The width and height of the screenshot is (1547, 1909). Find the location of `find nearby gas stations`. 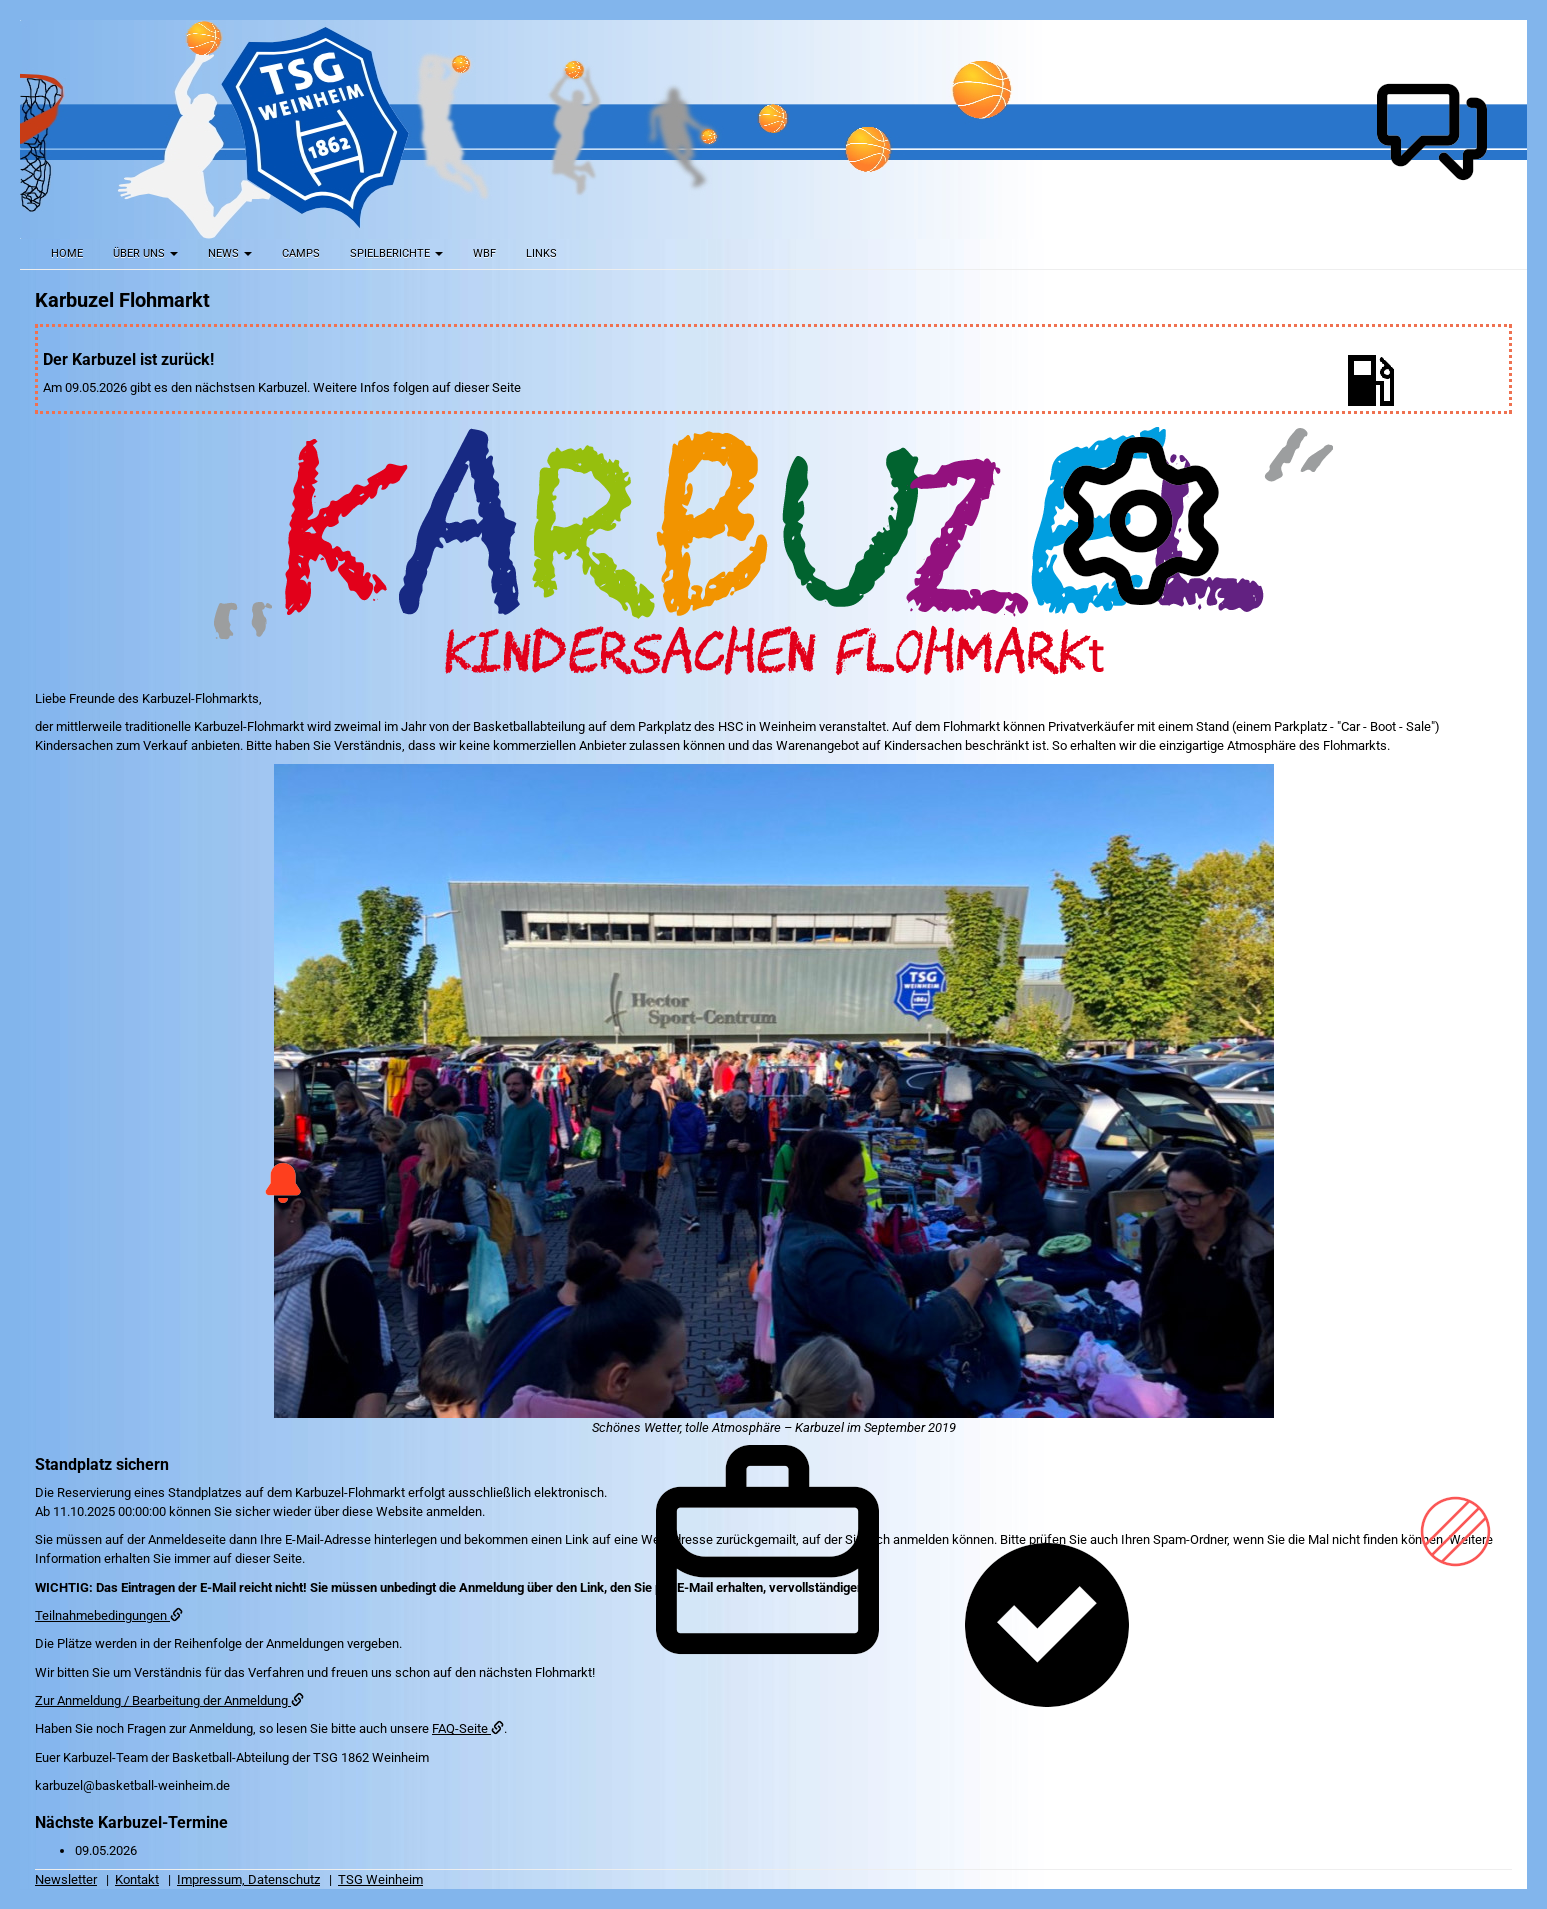

find nearby gas stations is located at coordinates (1370, 380).